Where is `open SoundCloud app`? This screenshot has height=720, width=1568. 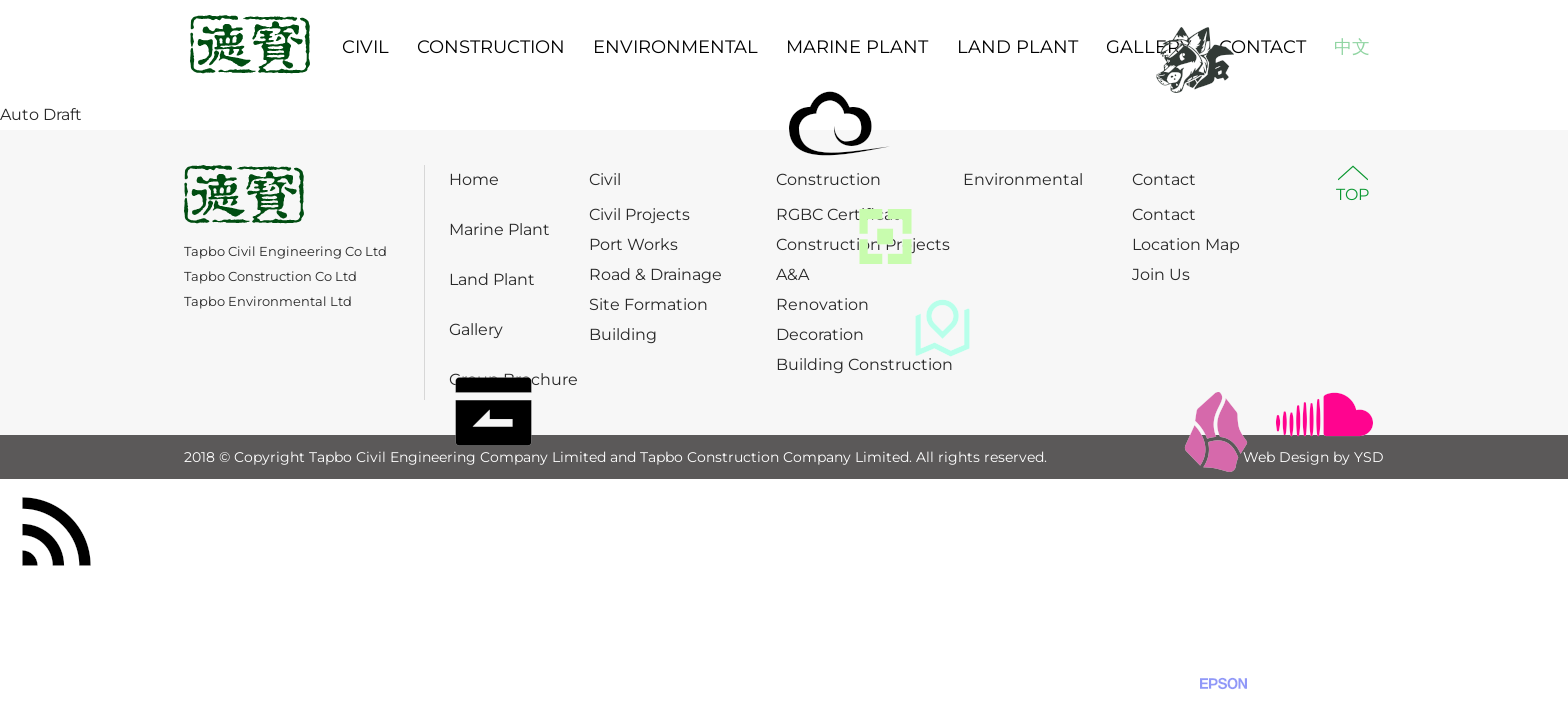
open SoundCloud app is located at coordinates (1324, 414).